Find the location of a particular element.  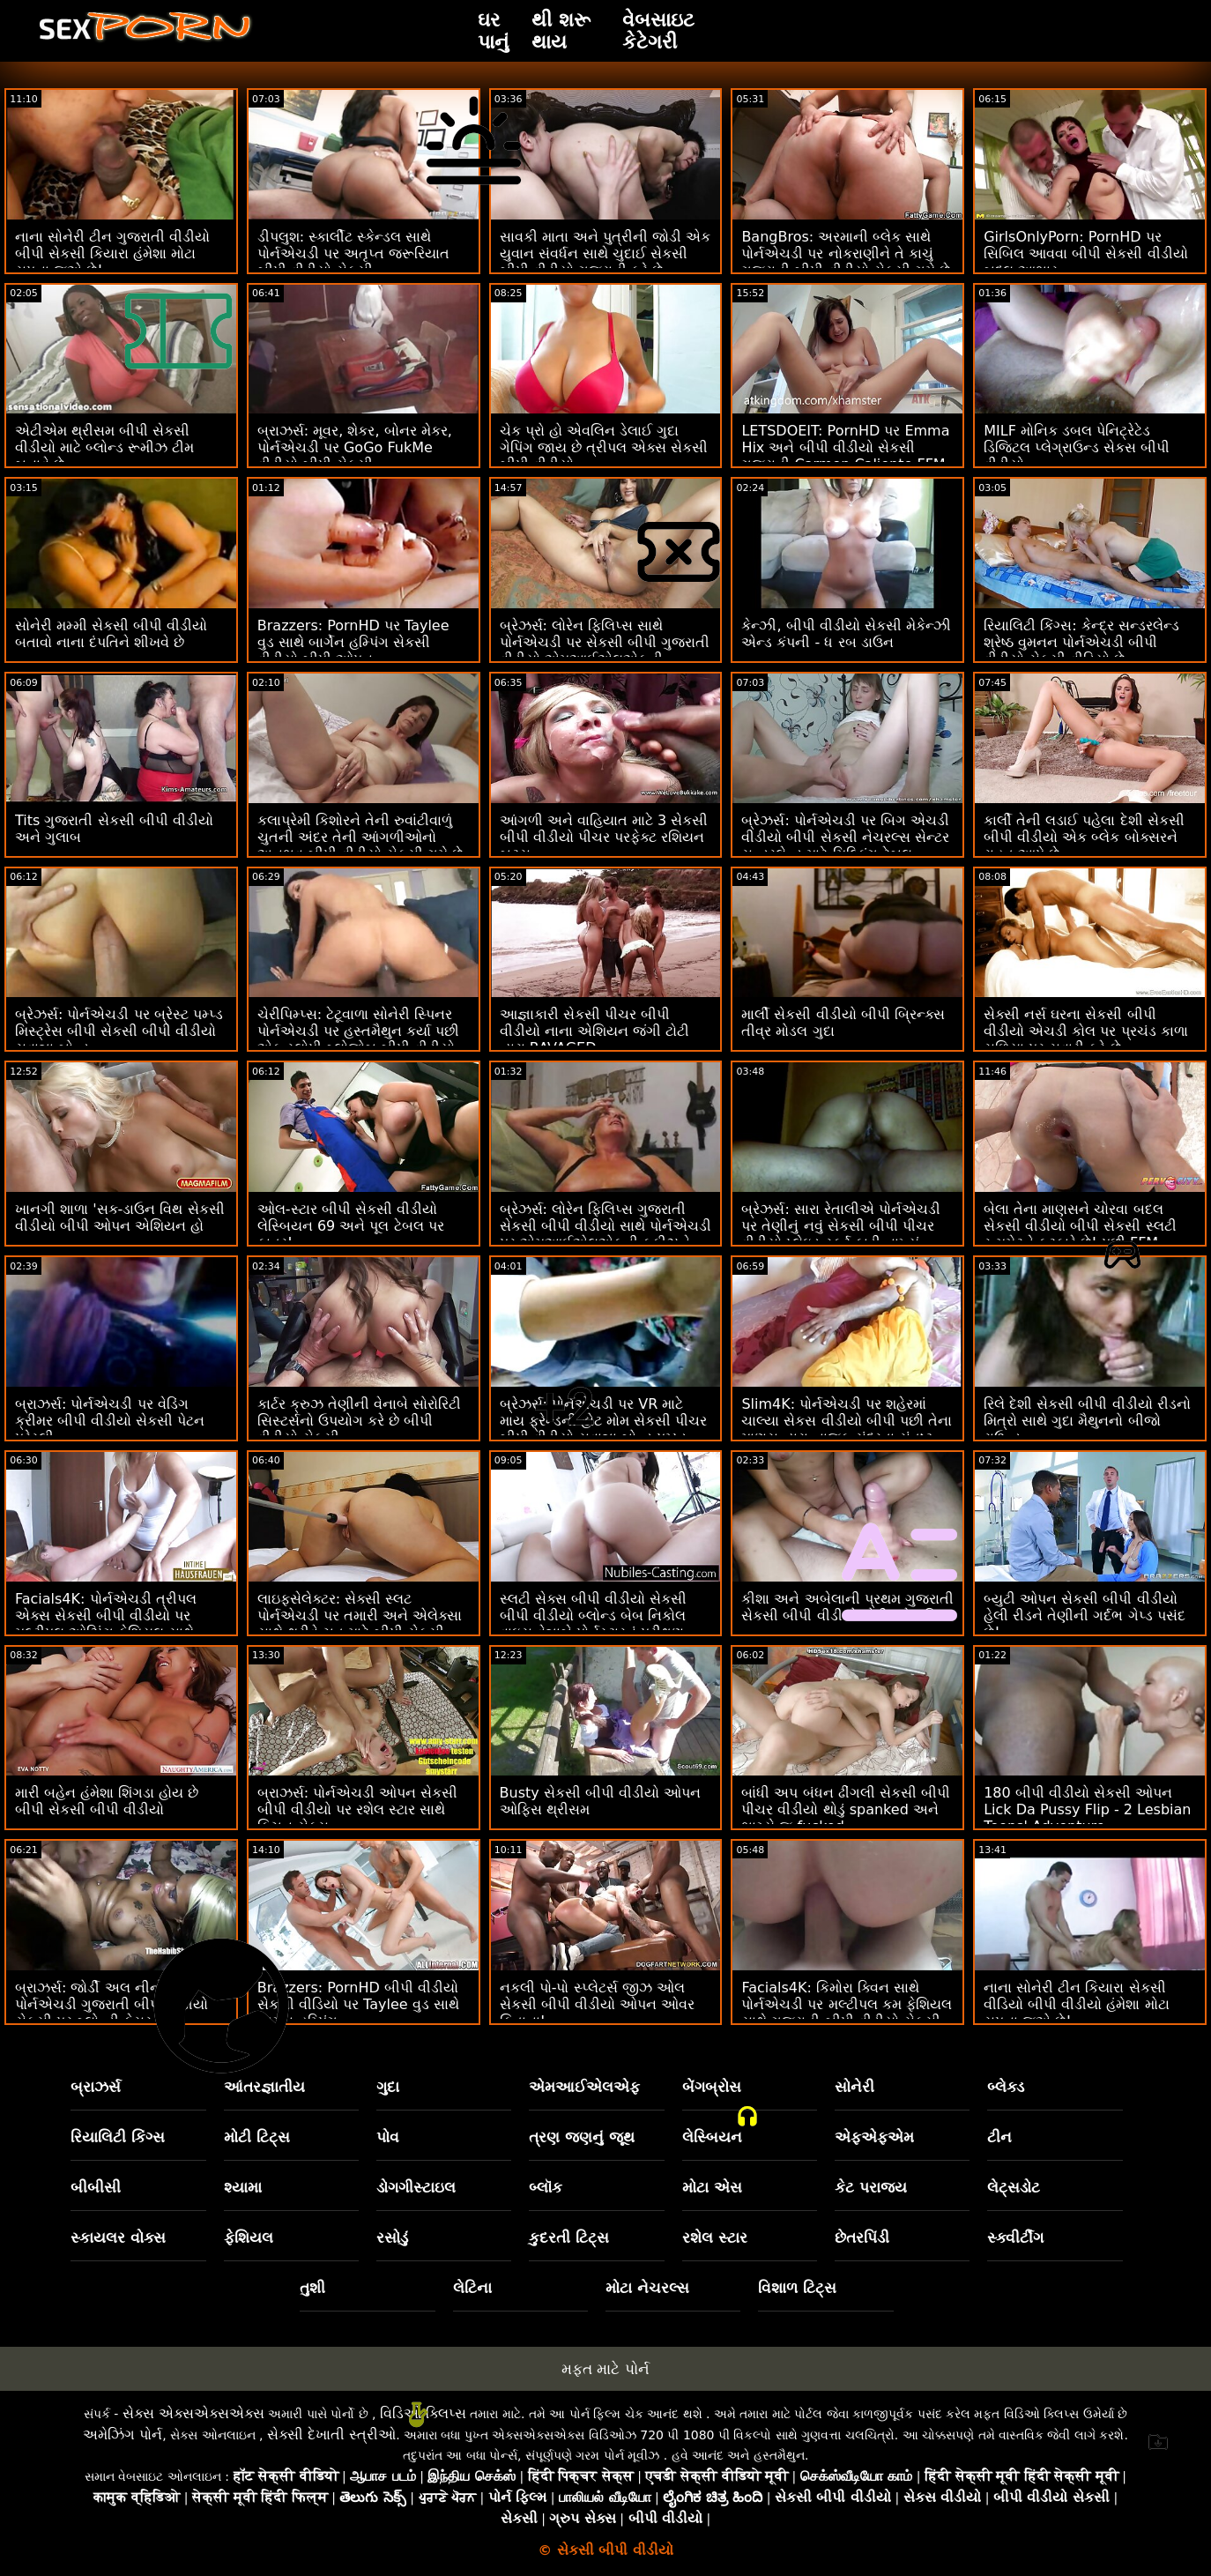

switch to international or global settings is located at coordinates (221, 2006).